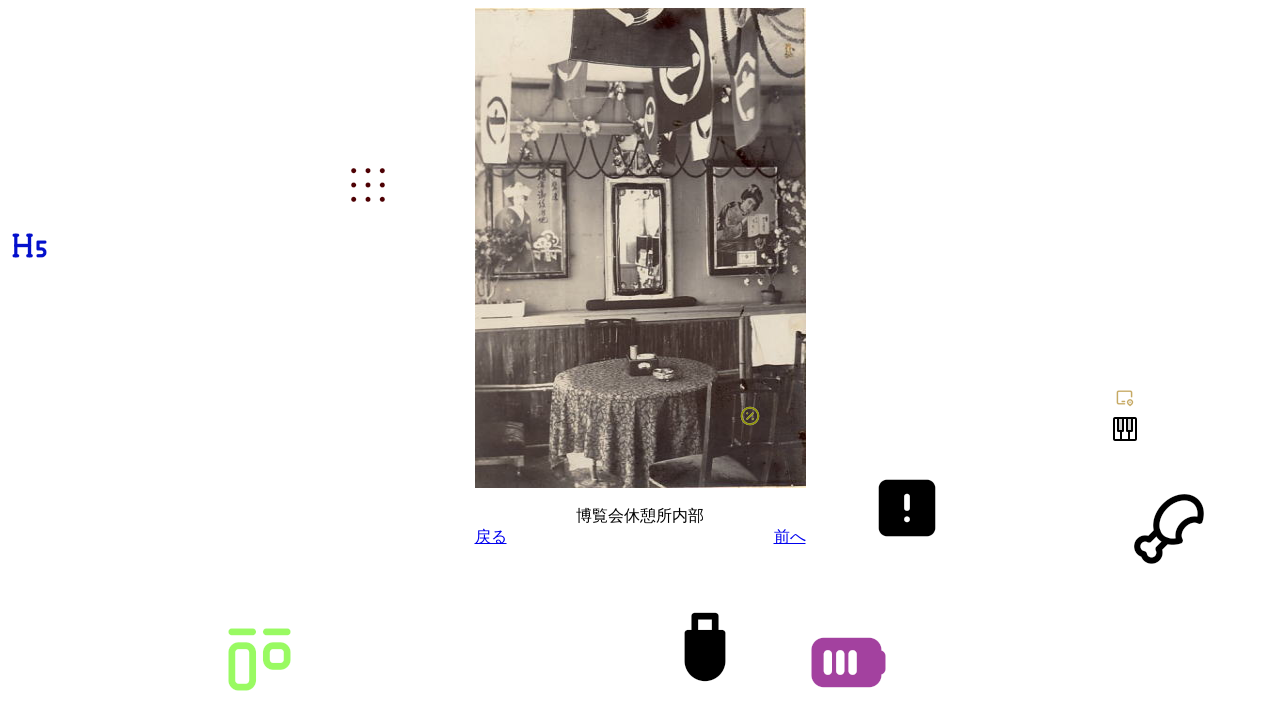  Describe the element at coordinates (368, 185) in the screenshot. I see `open app drawer or launcher` at that location.